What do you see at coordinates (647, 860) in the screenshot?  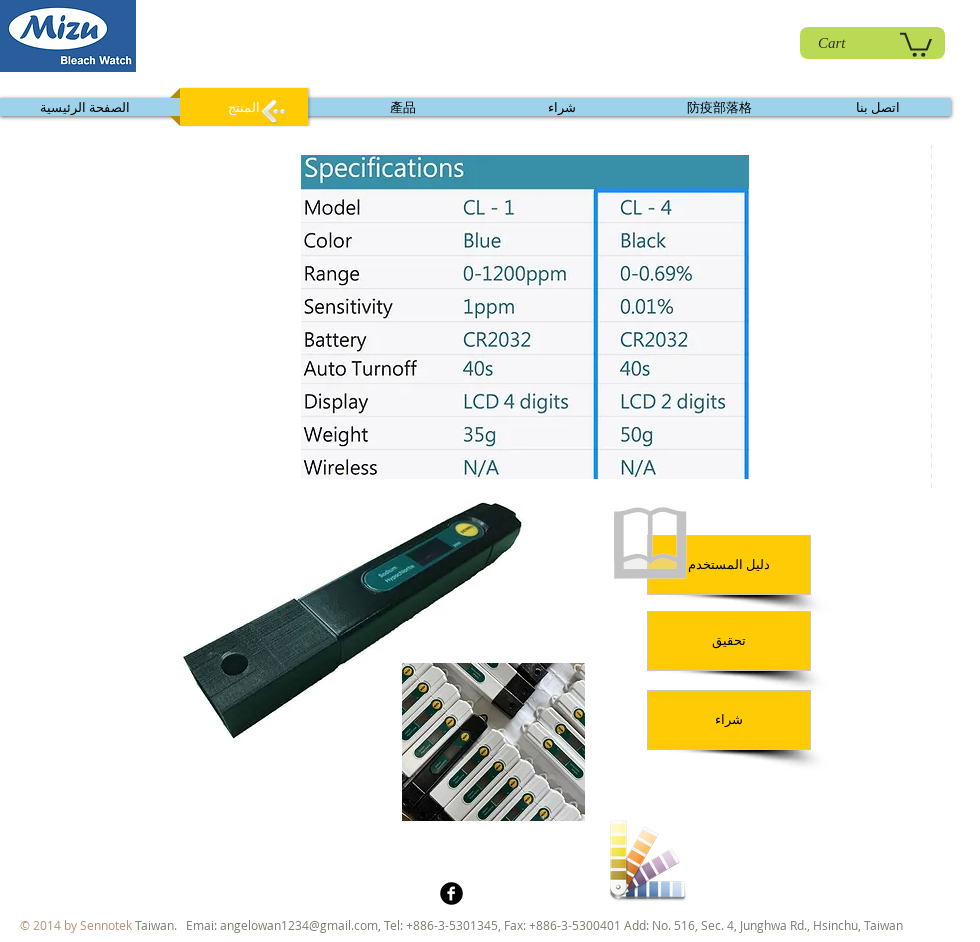 I see `customize desktop theme and appearance` at bounding box center [647, 860].